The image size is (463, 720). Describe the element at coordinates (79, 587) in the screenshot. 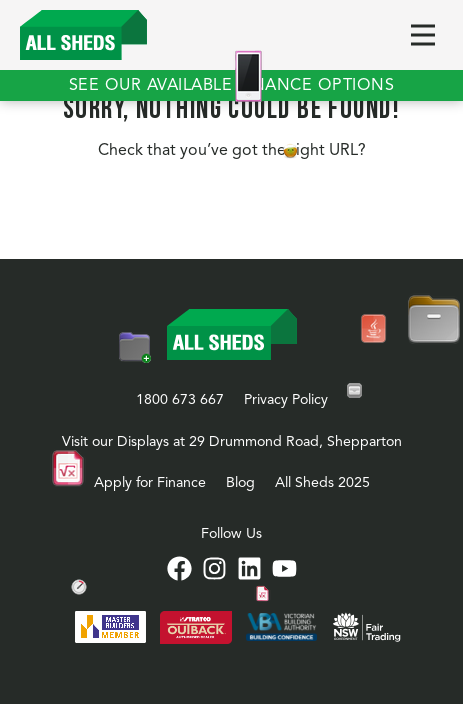

I see `open sysprof system profiler` at that location.